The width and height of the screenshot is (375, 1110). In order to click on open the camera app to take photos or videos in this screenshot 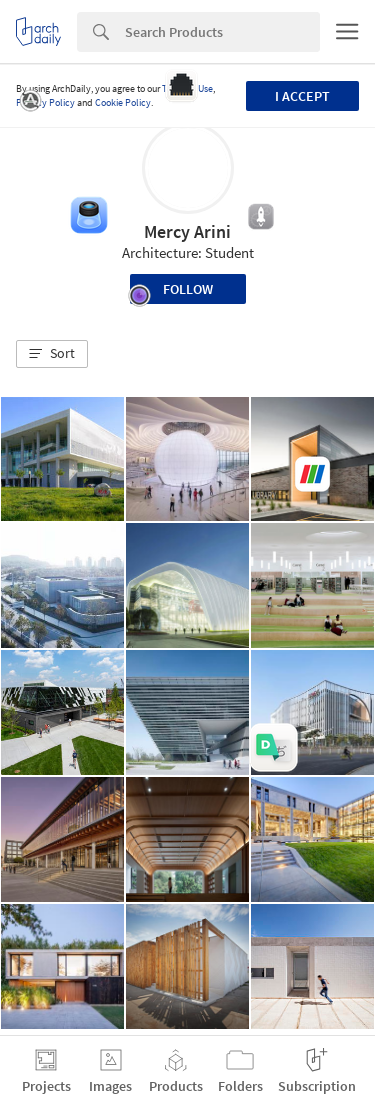, I will do `click(139, 295)`.